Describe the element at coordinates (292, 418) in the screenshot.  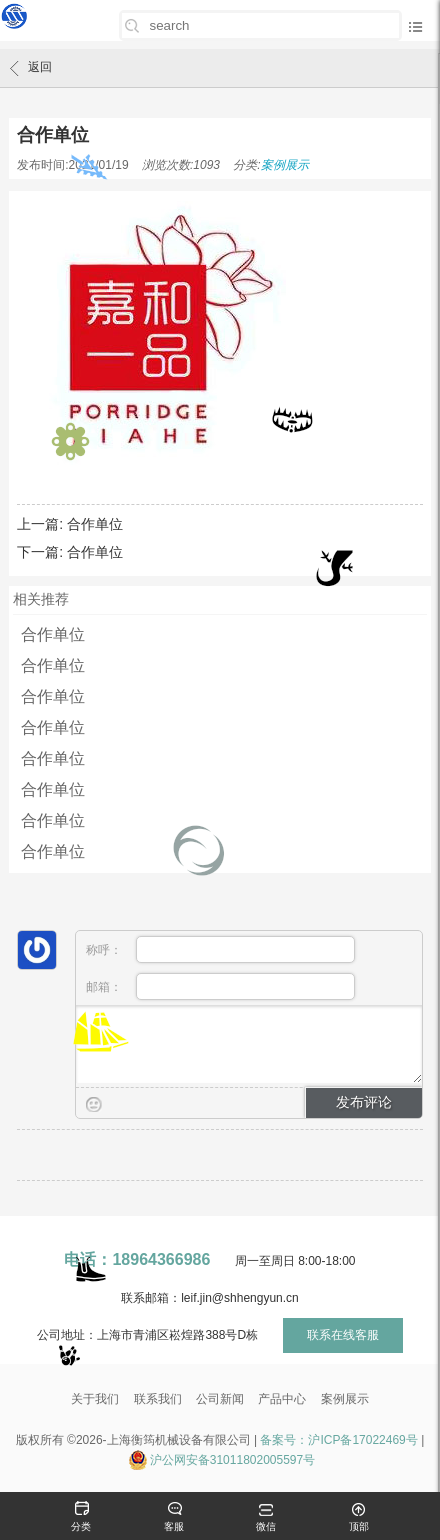
I see `set a trap for enemies or animals` at that location.